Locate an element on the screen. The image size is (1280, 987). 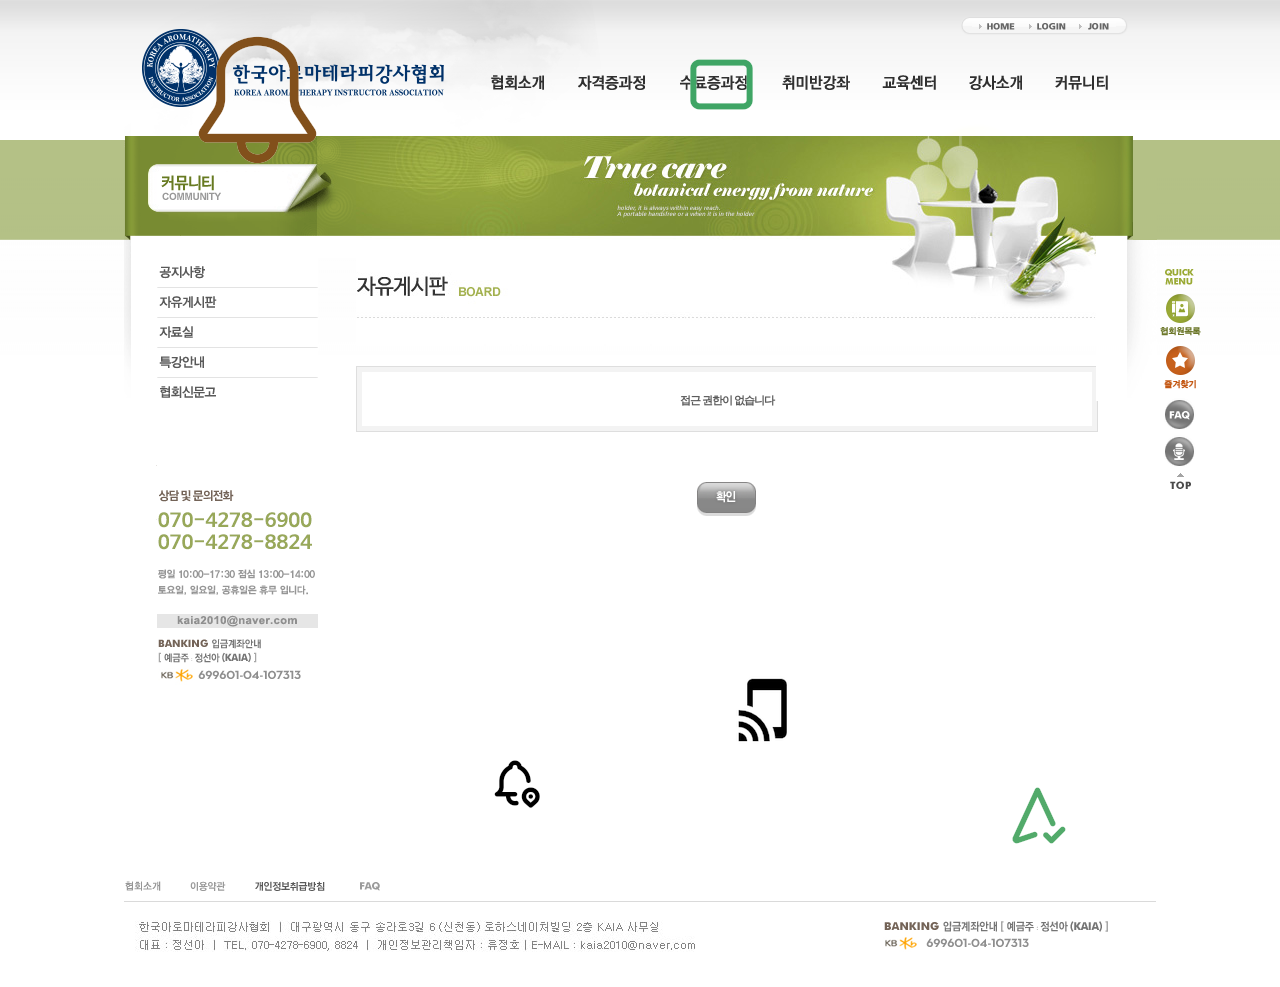
tap to connect to a nearby device is located at coordinates (767, 710).